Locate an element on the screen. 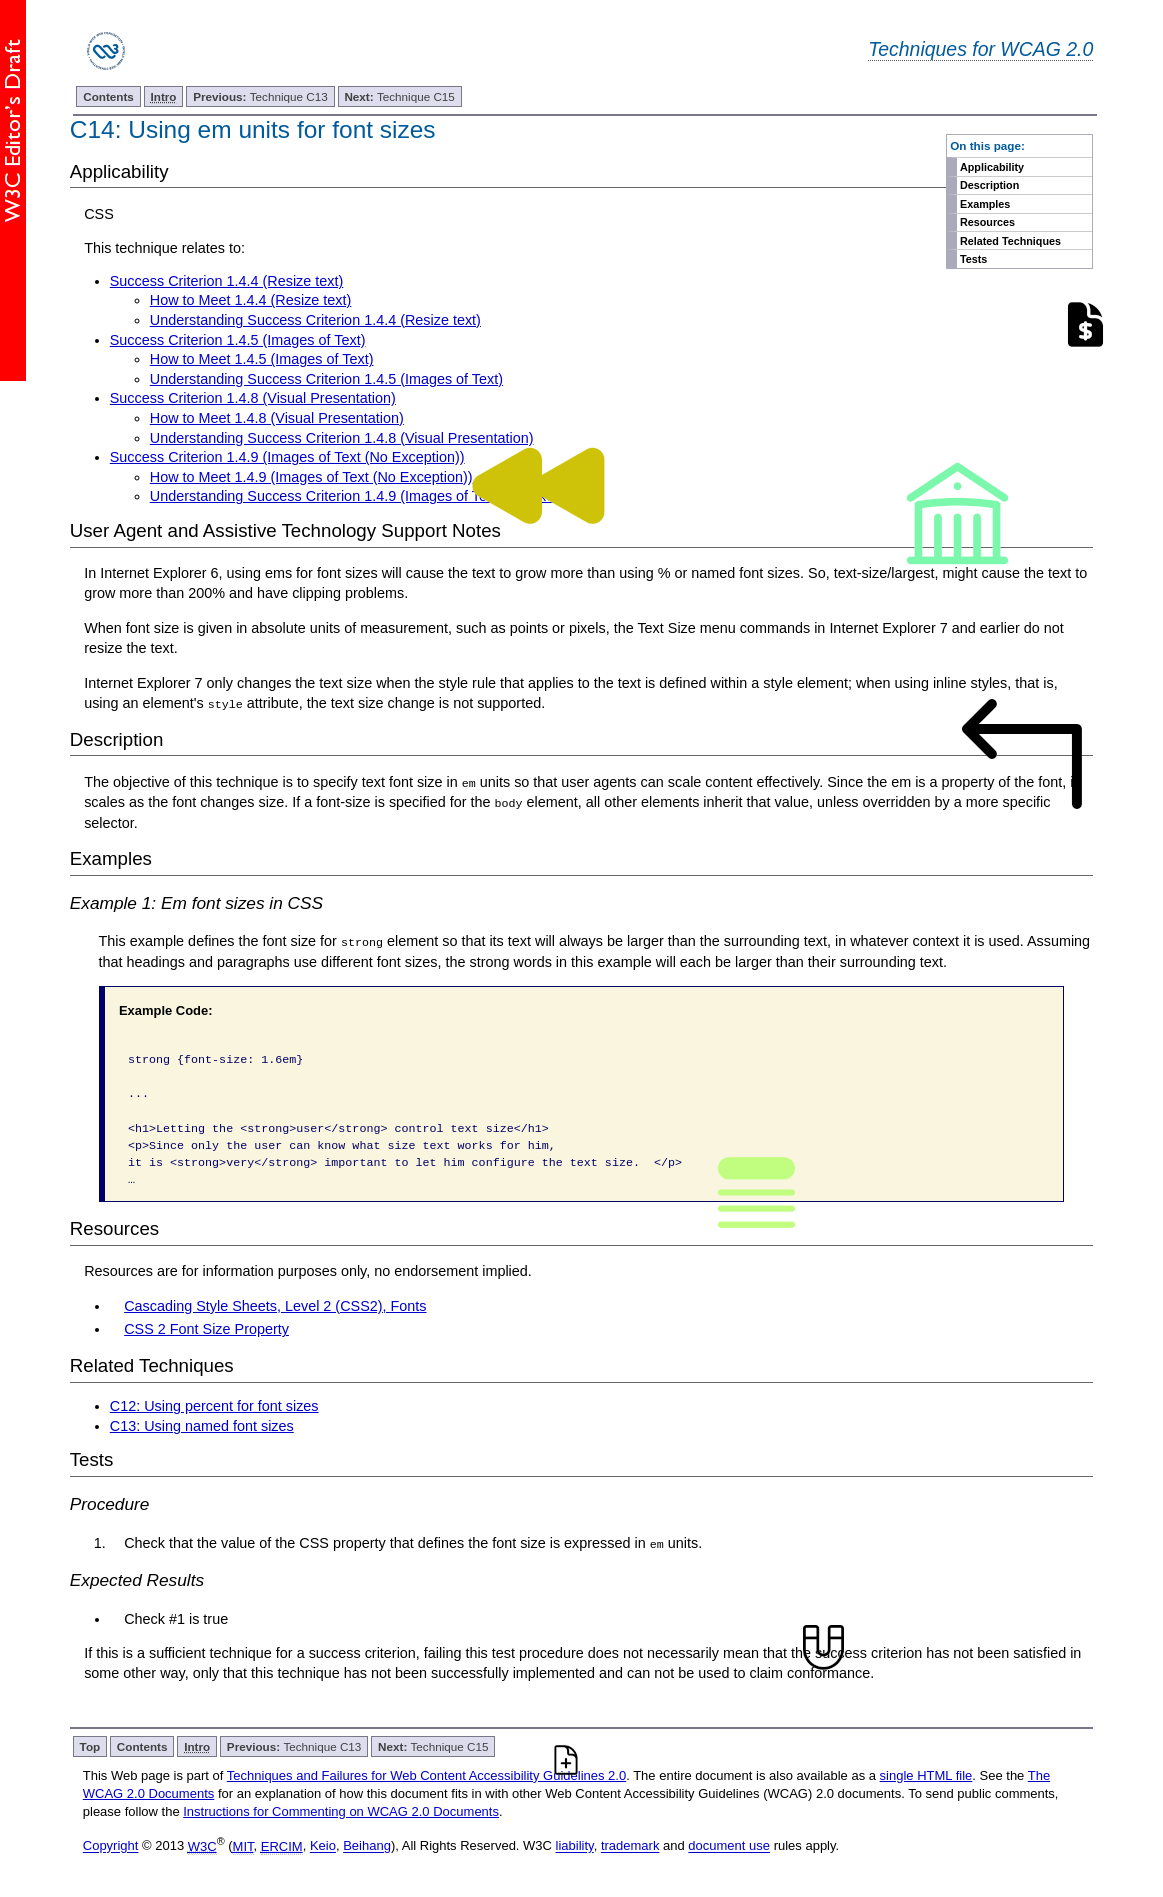 Image resolution: width=1163 pixels, height=1897 pixels. go back to previous screen or step is located at coordinates (1022, 754).